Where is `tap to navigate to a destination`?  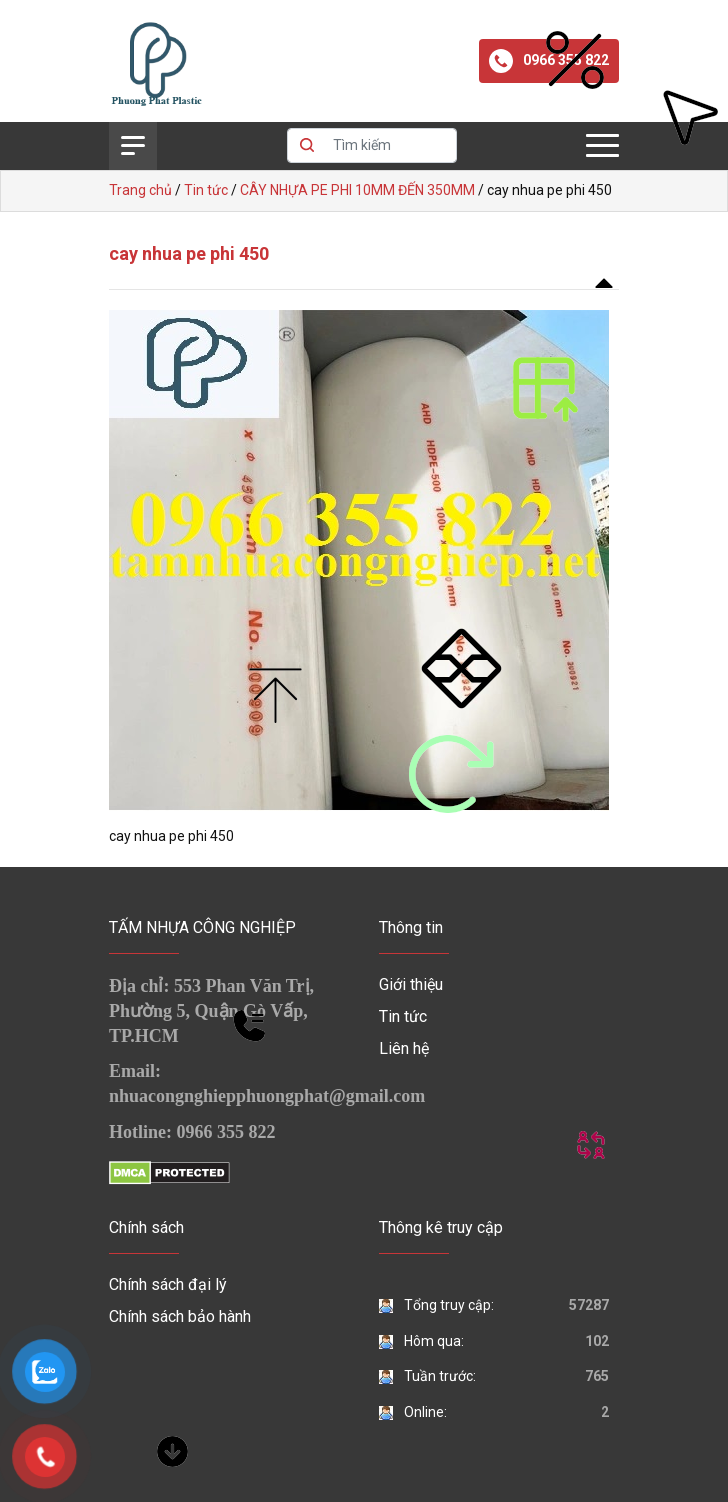 tap to navigate to a destination is located at coordinates (686, 113).